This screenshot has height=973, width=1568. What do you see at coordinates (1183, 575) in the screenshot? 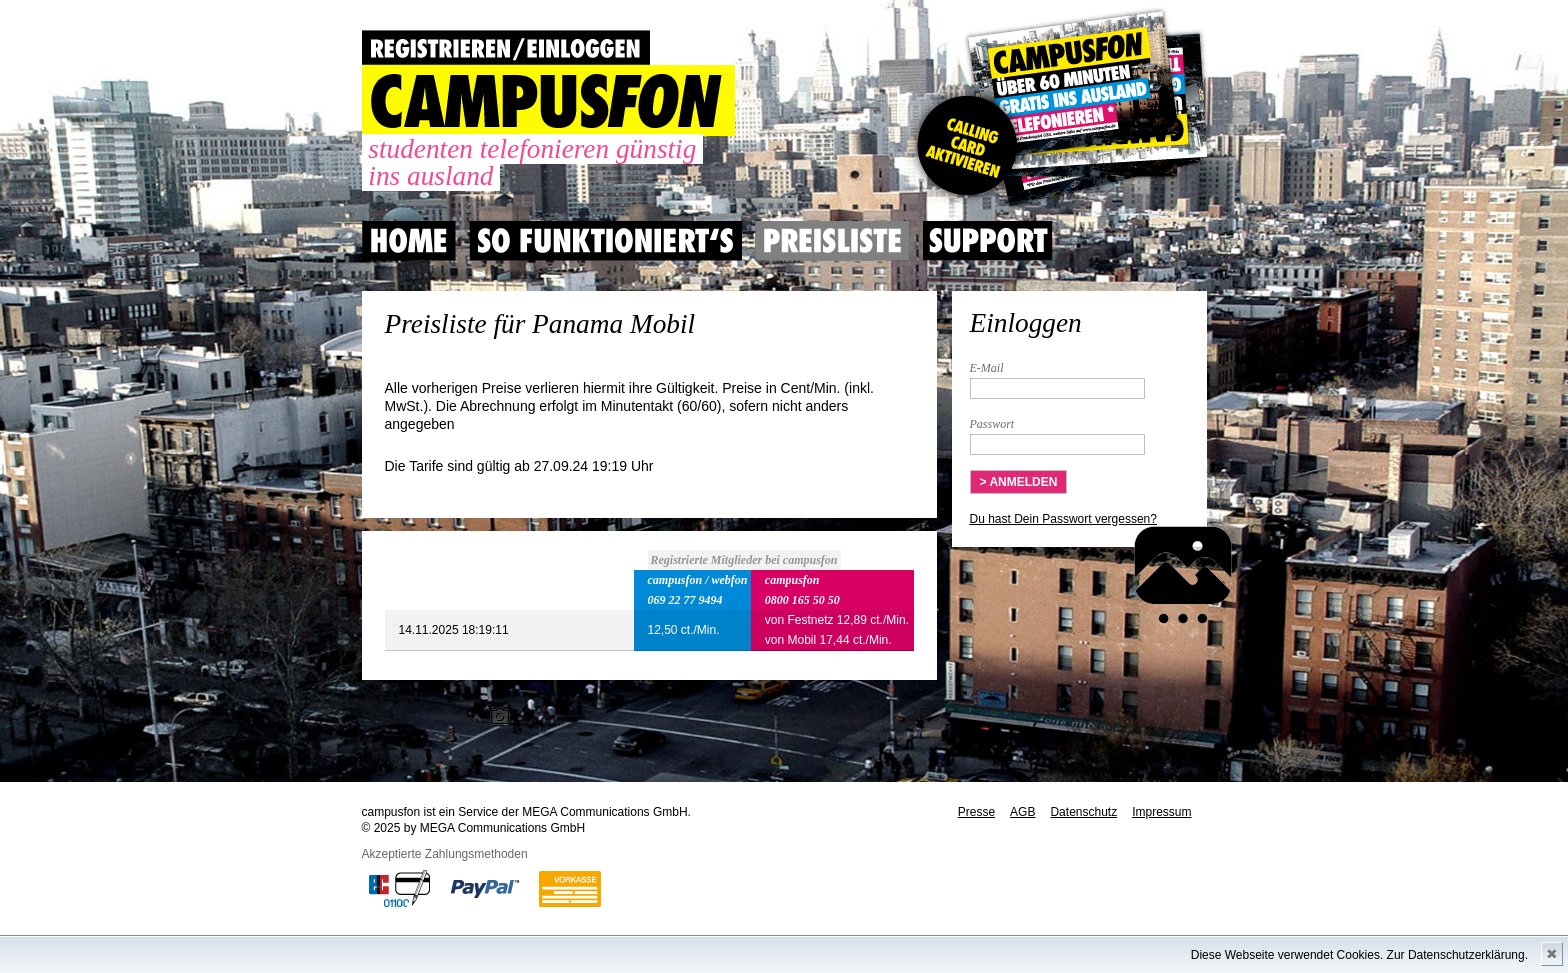
I see `view instant photos or polaroid-style images` at bounding box center [1183, 575].